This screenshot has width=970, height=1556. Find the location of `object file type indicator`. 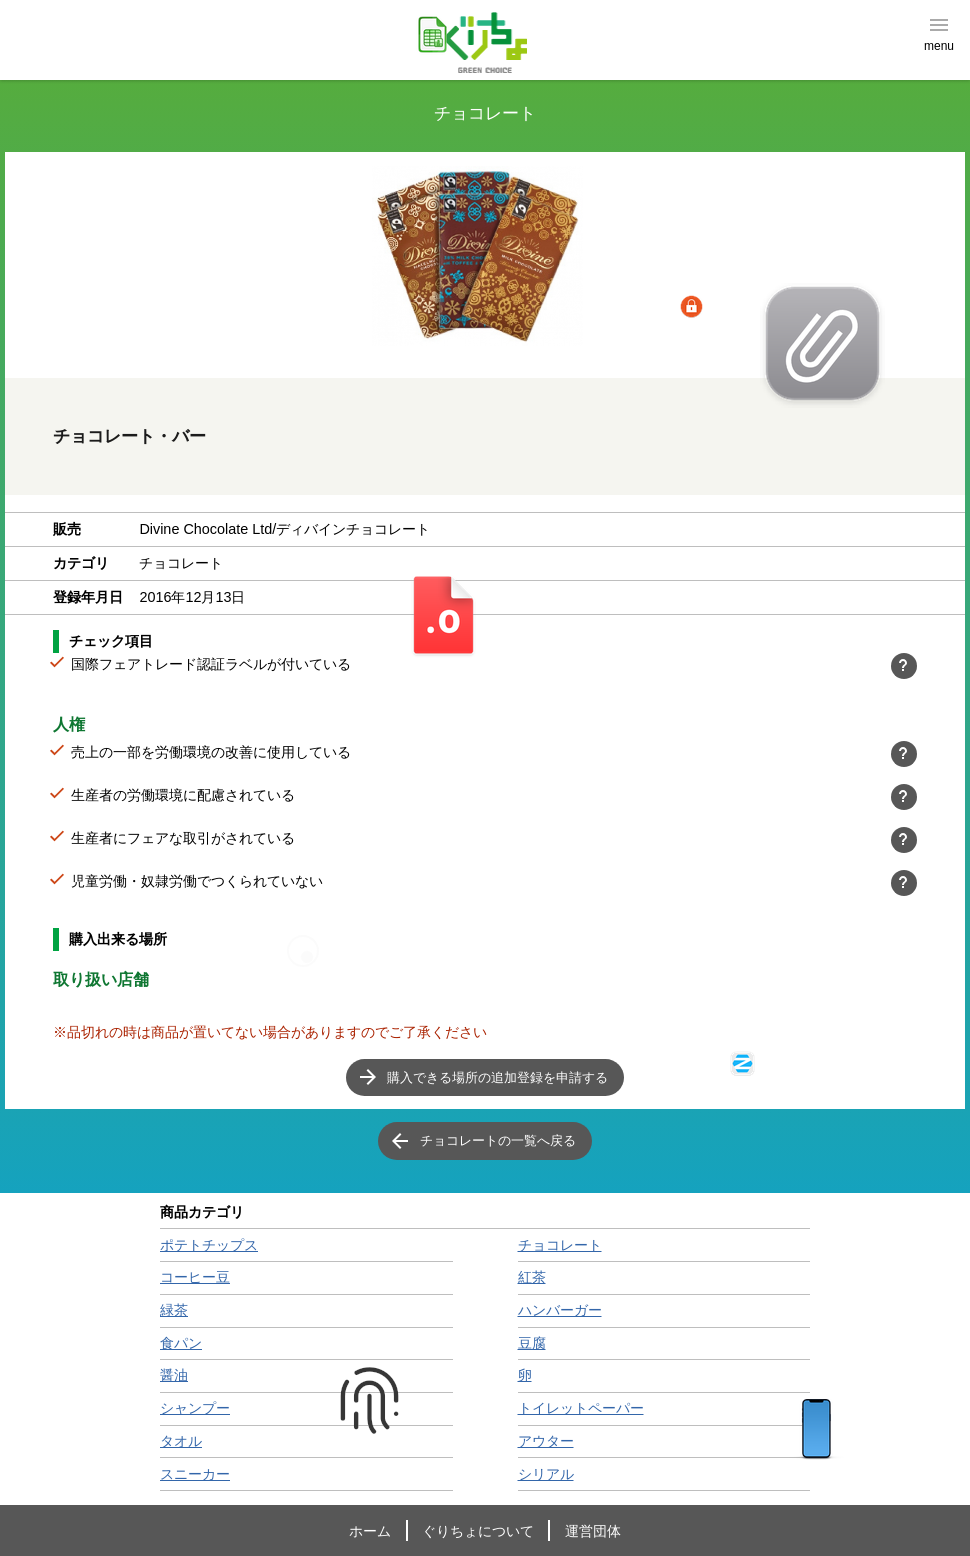

object file type indicator is located at coordinates (443, 616).